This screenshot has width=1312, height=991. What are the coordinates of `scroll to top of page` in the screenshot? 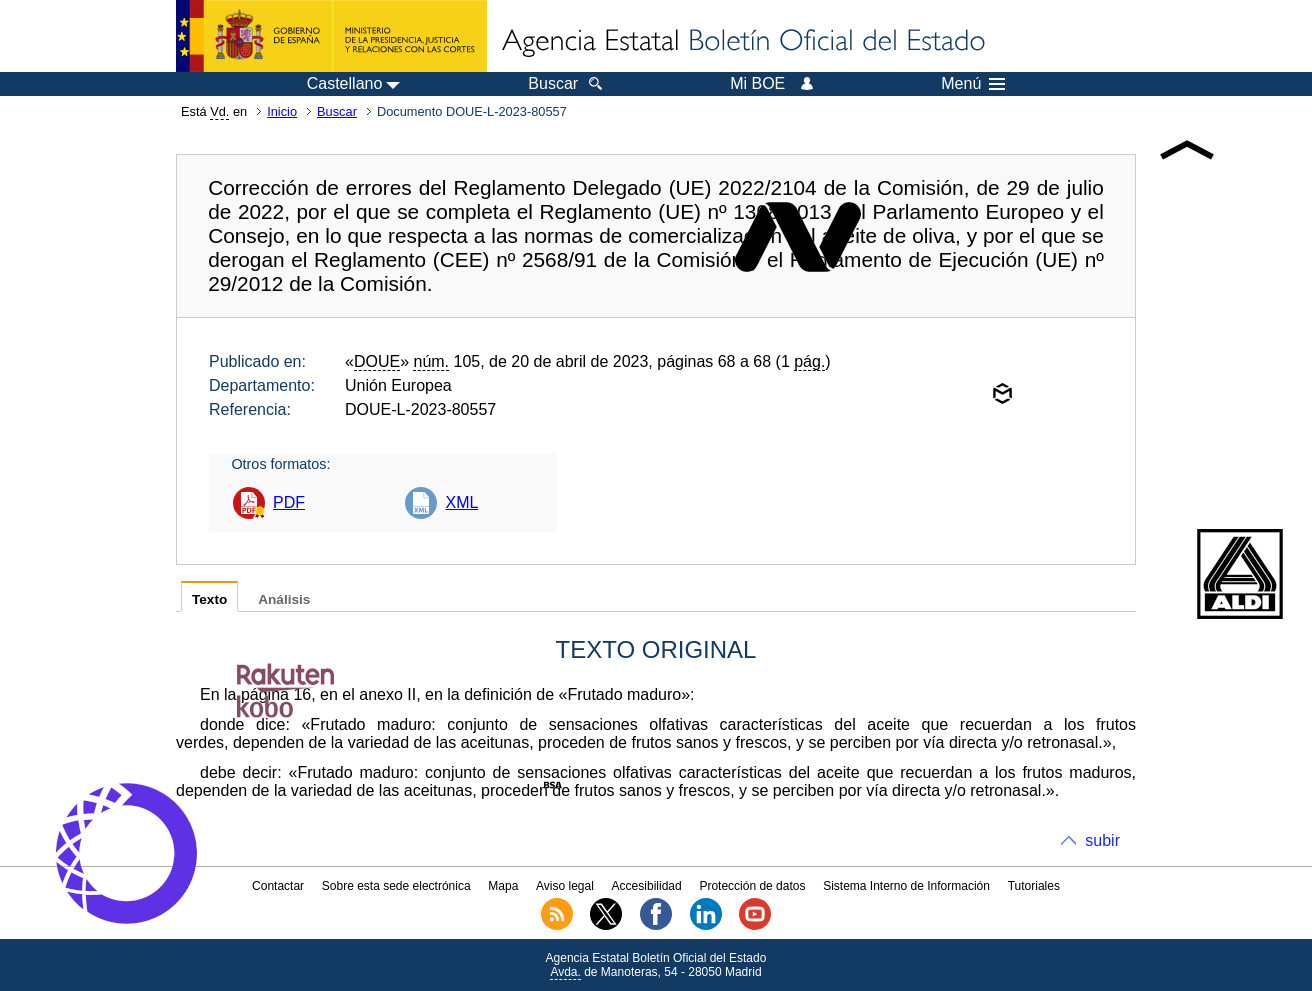 It's located at (1187, 151).